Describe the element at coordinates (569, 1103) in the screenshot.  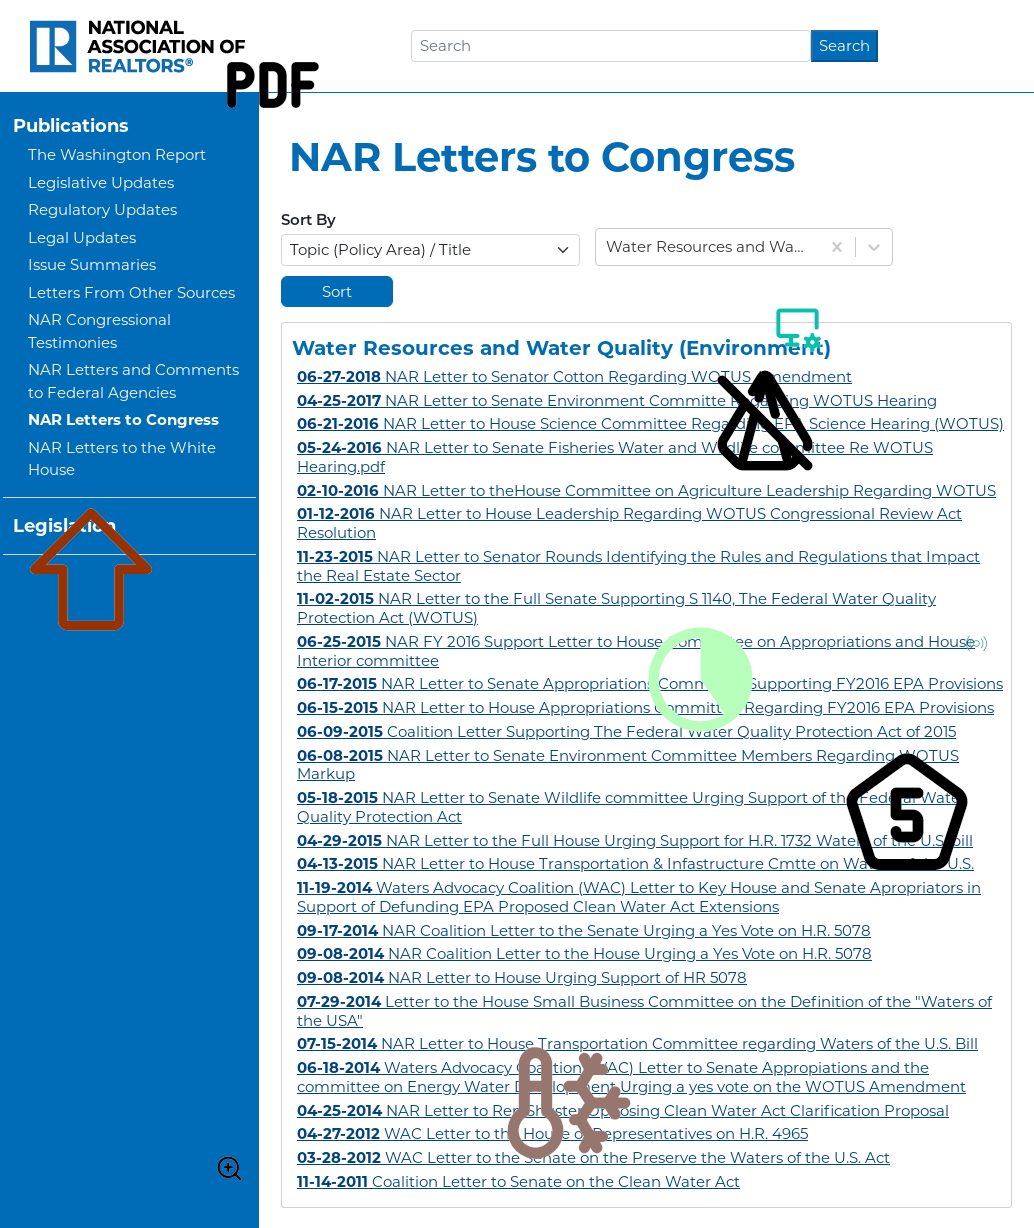
I see `indicates cold or freezing temperature` at that location.